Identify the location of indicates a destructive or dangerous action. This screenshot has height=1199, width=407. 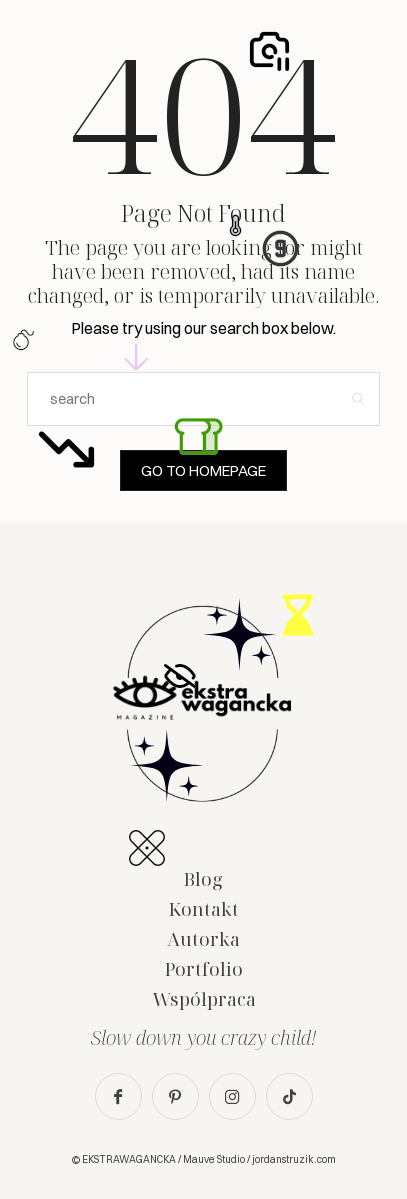
(22, 339).